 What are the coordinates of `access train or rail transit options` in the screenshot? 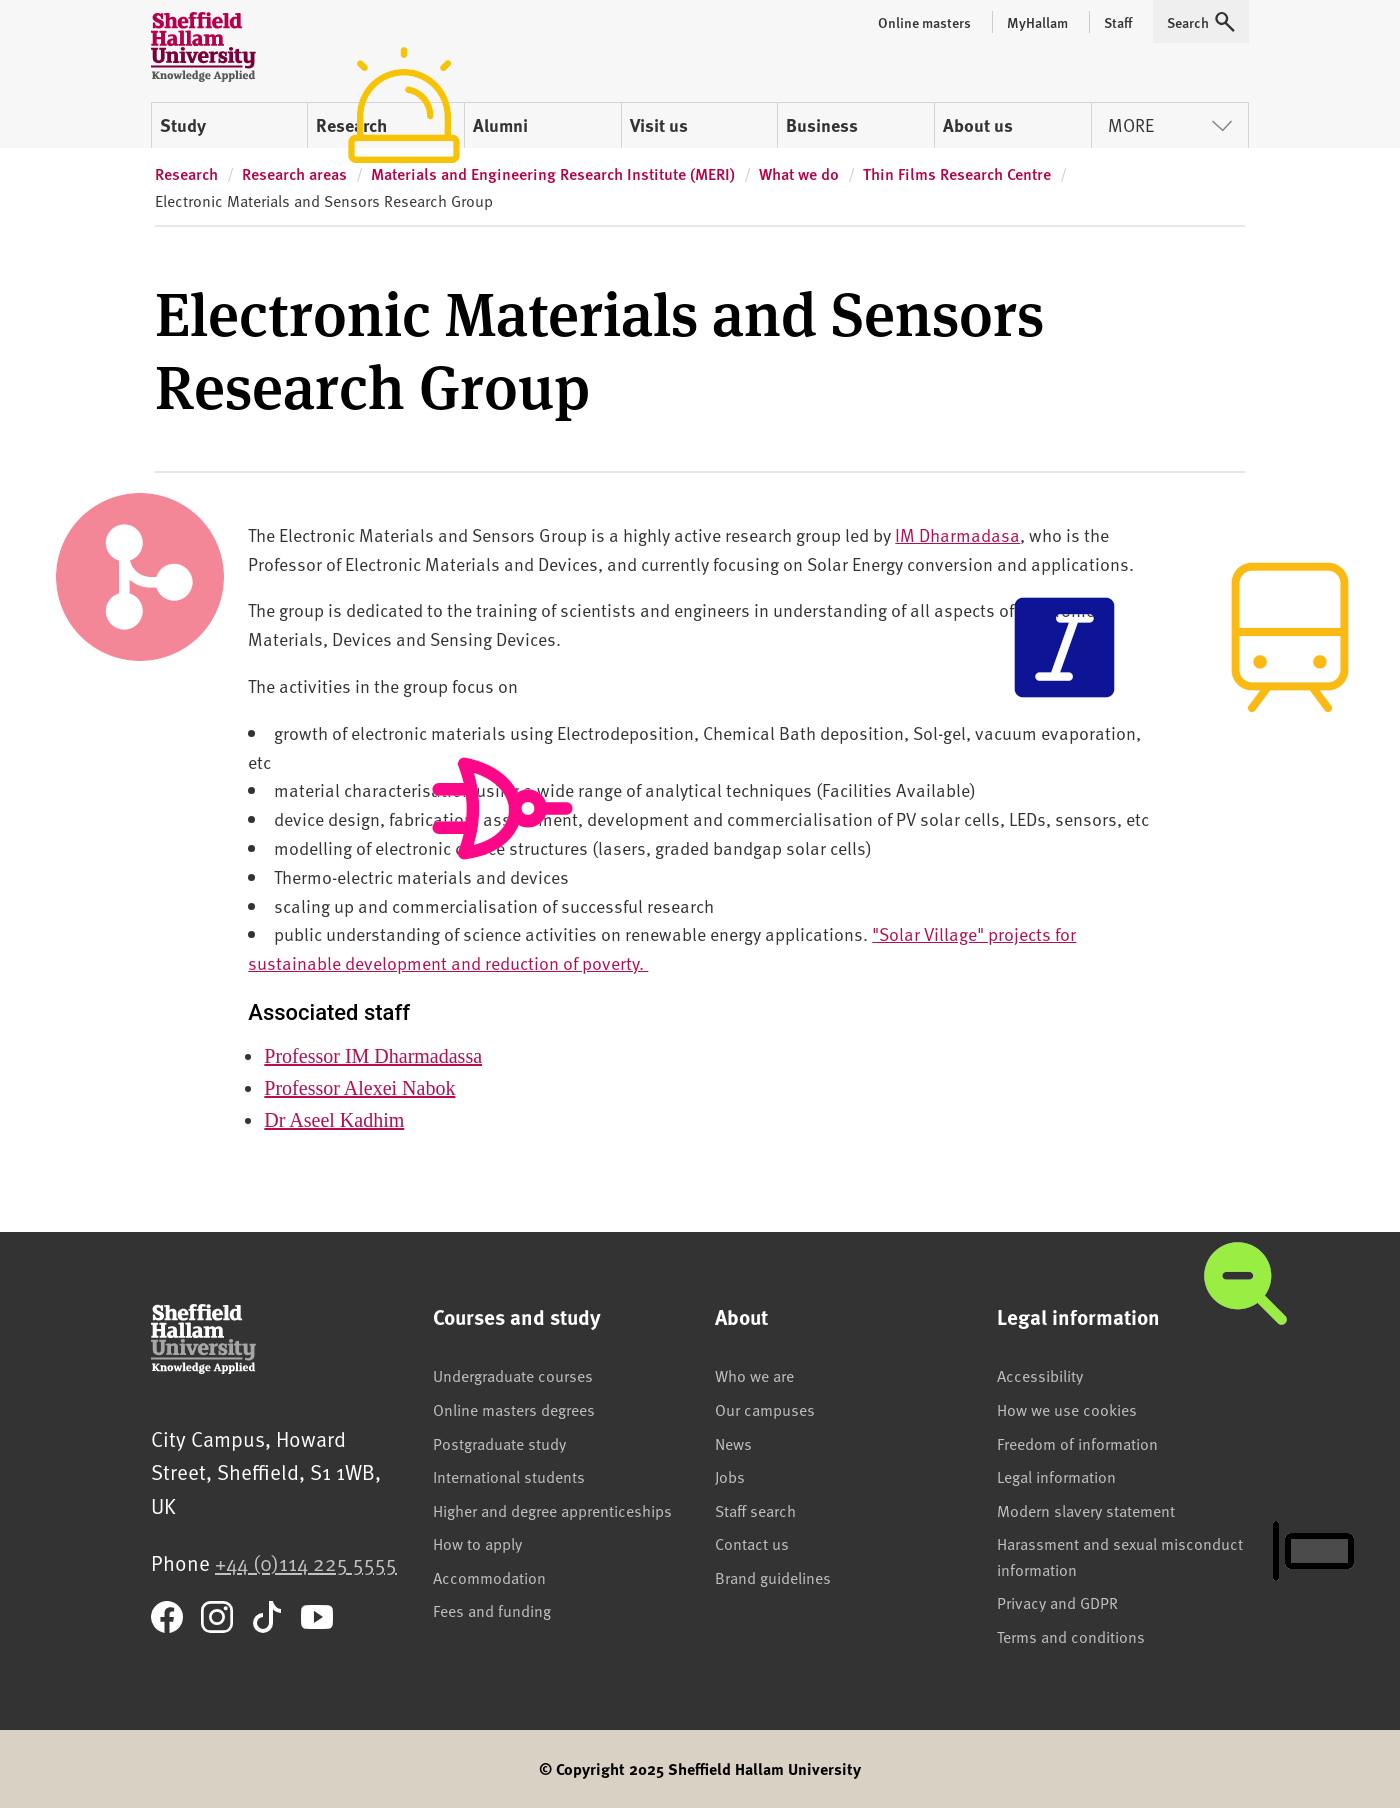 It's located at (1290, 632).